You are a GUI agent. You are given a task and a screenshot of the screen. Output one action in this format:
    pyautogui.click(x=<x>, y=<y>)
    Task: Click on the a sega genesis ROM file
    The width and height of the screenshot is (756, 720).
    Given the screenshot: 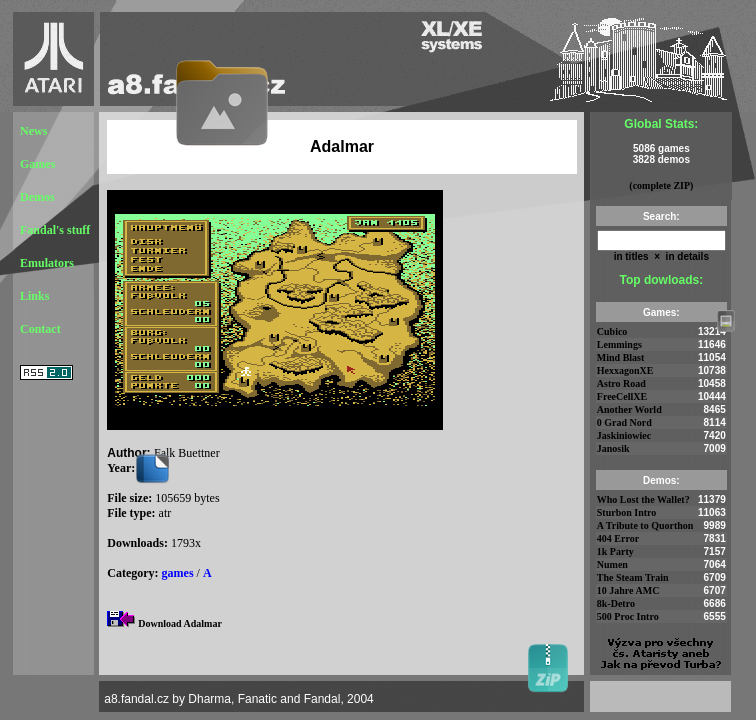 What is the action you would take?
    pyautogui.click(x=726, y=321)
    